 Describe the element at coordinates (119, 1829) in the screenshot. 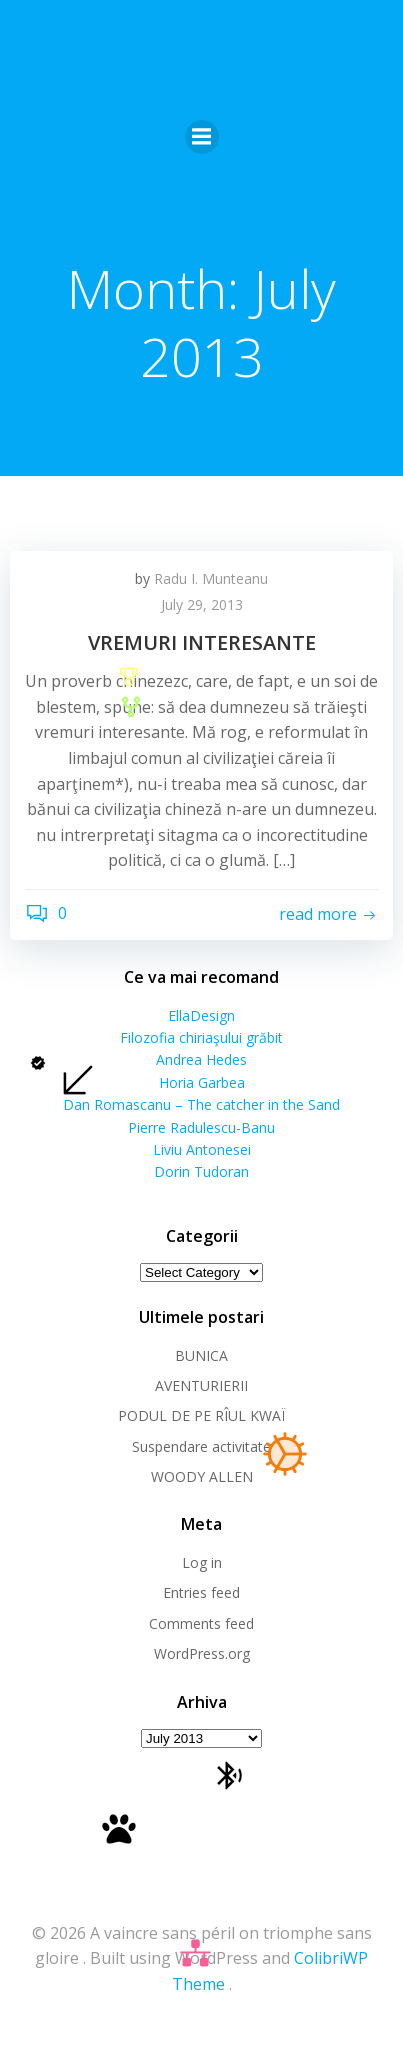

I see `access pet-related features or settings` at that location.